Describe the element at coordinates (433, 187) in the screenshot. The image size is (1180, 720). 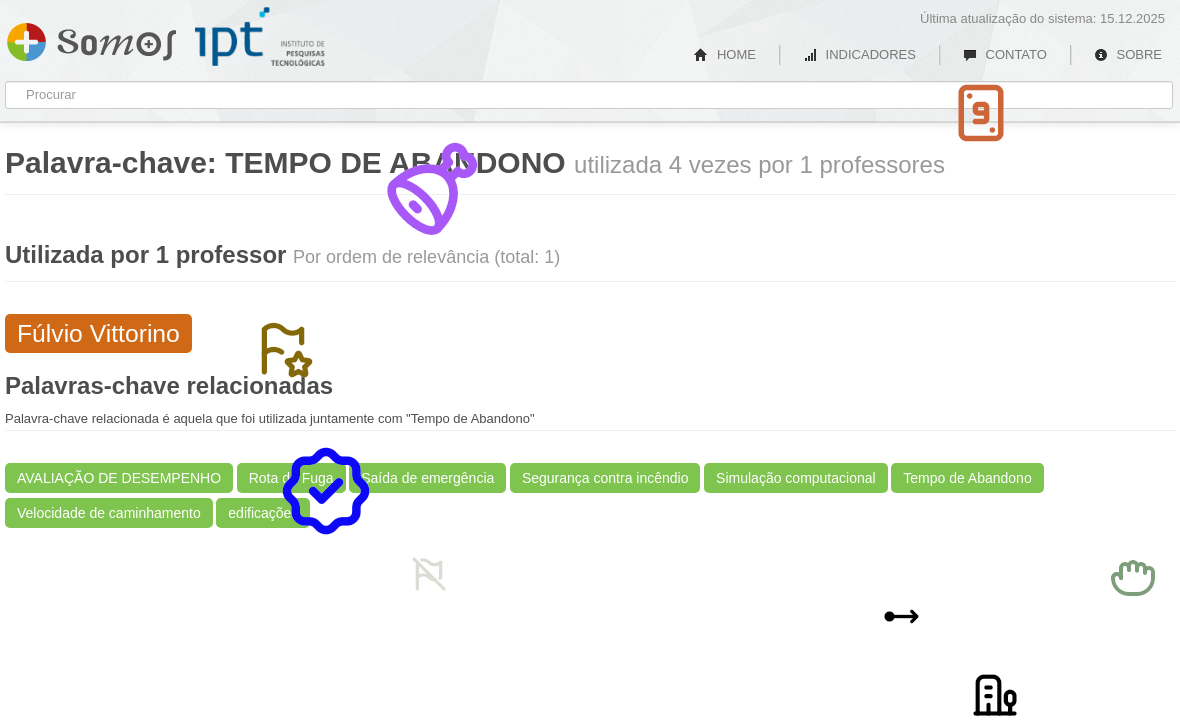
I see `filter recipes by meat dishes` at that location.